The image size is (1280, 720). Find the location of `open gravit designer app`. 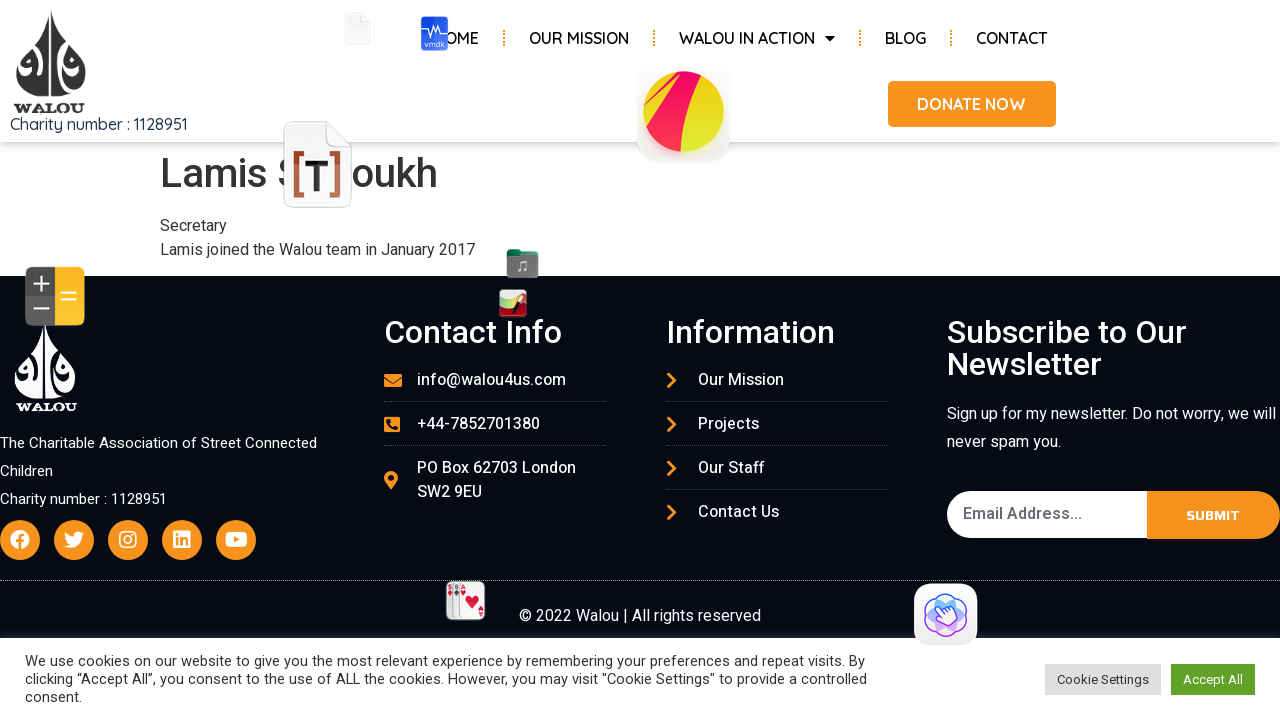

open gravit designer app is located at coordinates (683, 111).